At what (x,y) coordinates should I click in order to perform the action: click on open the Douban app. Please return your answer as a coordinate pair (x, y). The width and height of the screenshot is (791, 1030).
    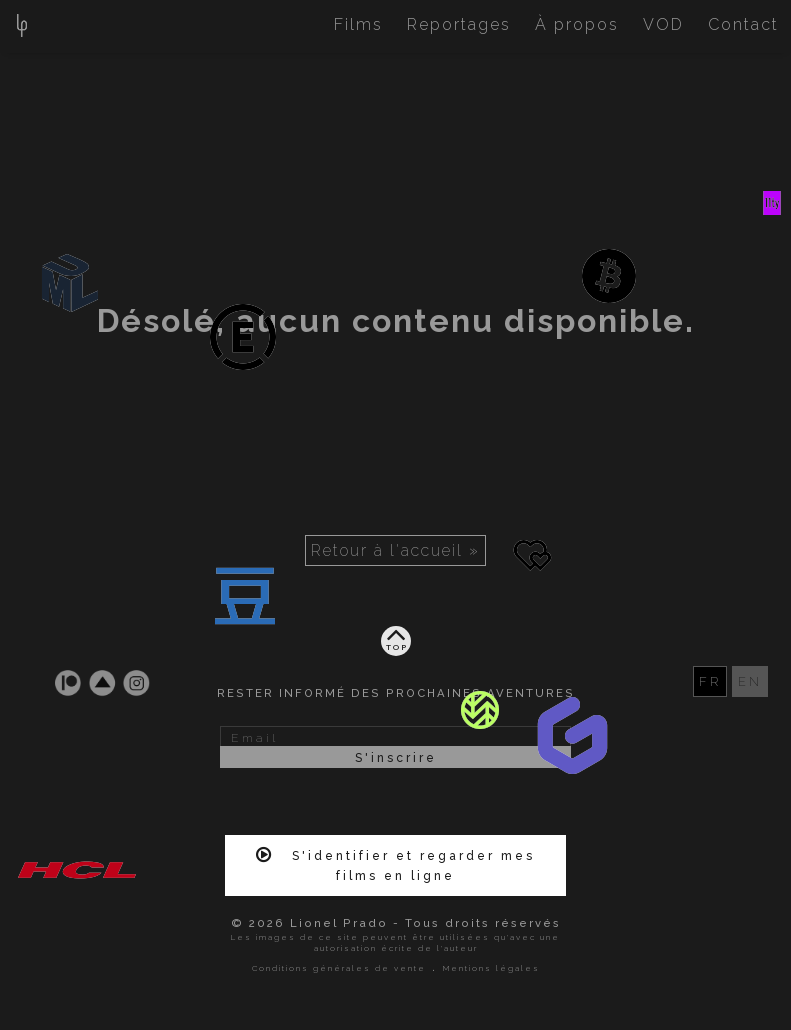
    Looking at the image, I should click on (245, 596).